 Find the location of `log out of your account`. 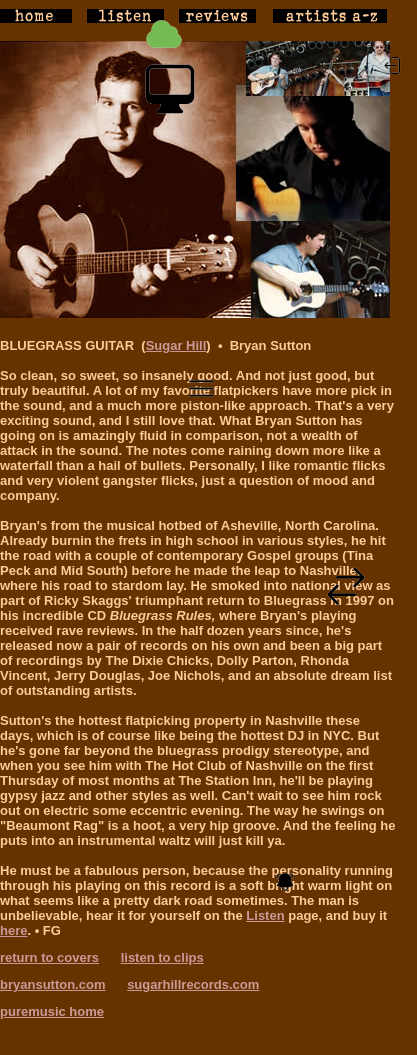

log out of your account is located at coordinates (393, 65).